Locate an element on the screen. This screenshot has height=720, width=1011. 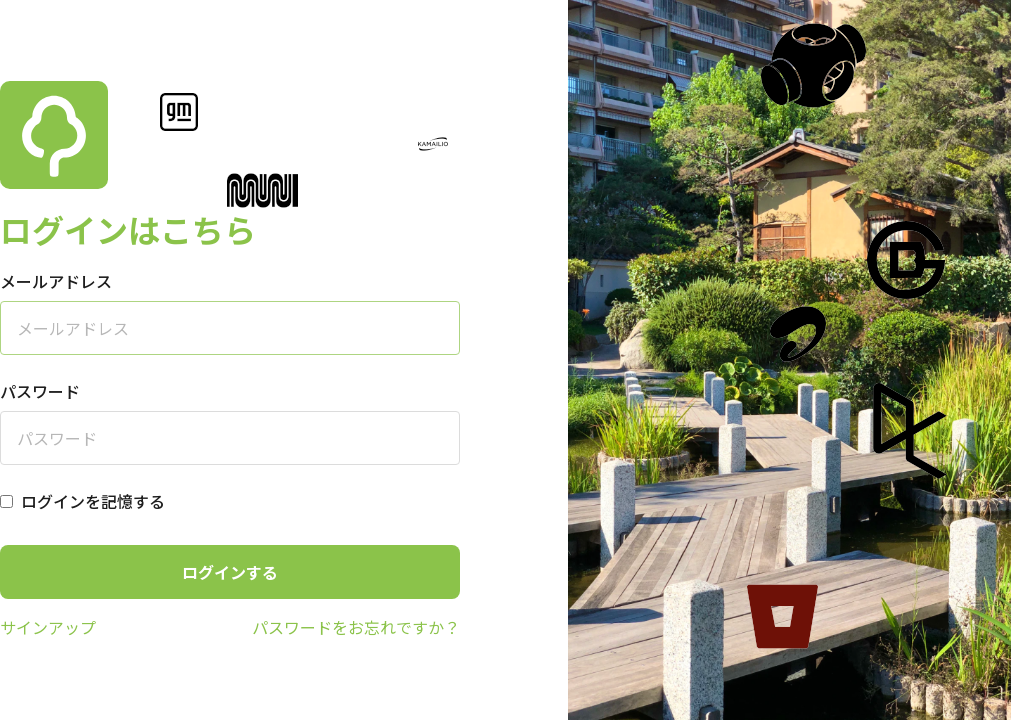
open Bitbucket repository is located at coordinates (782, 616).